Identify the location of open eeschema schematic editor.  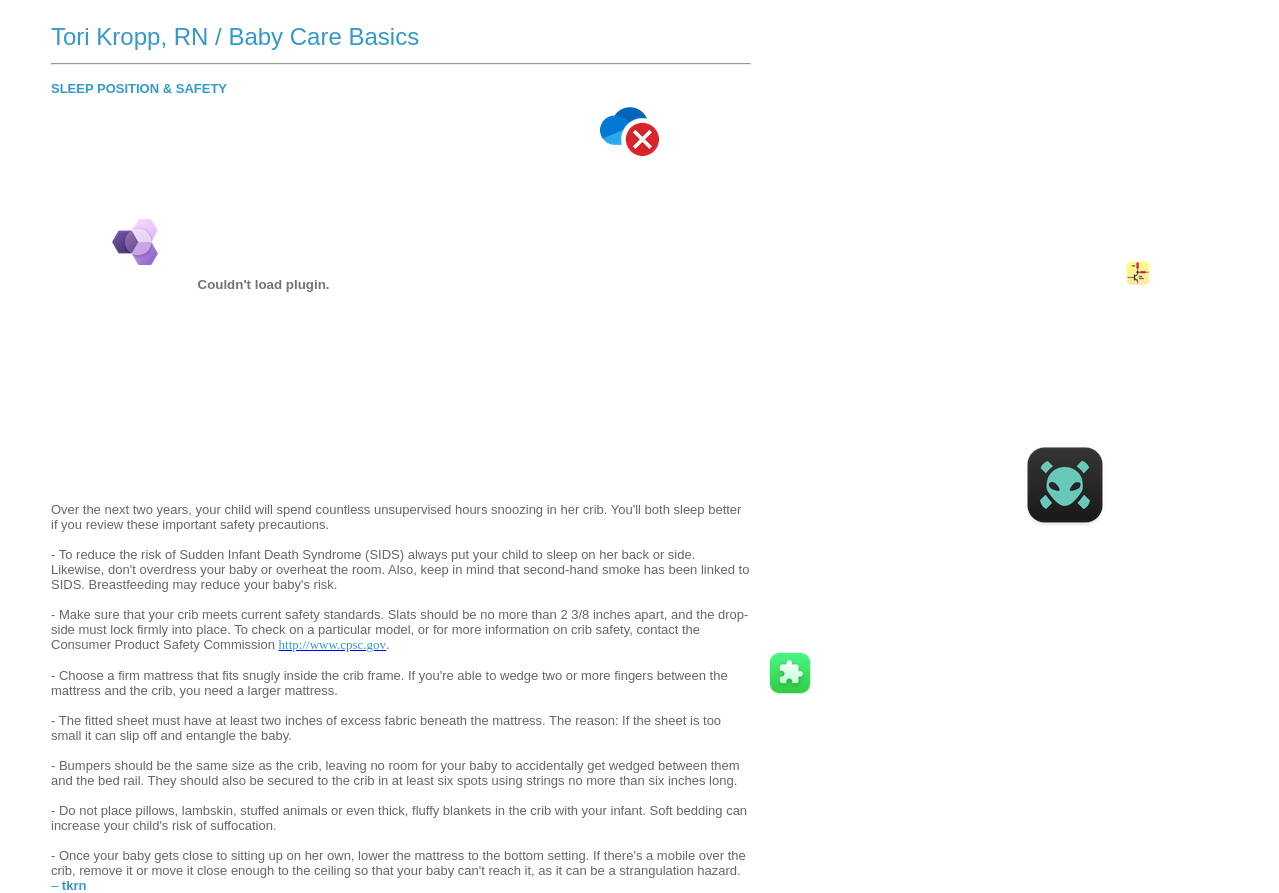
(1138, 273).